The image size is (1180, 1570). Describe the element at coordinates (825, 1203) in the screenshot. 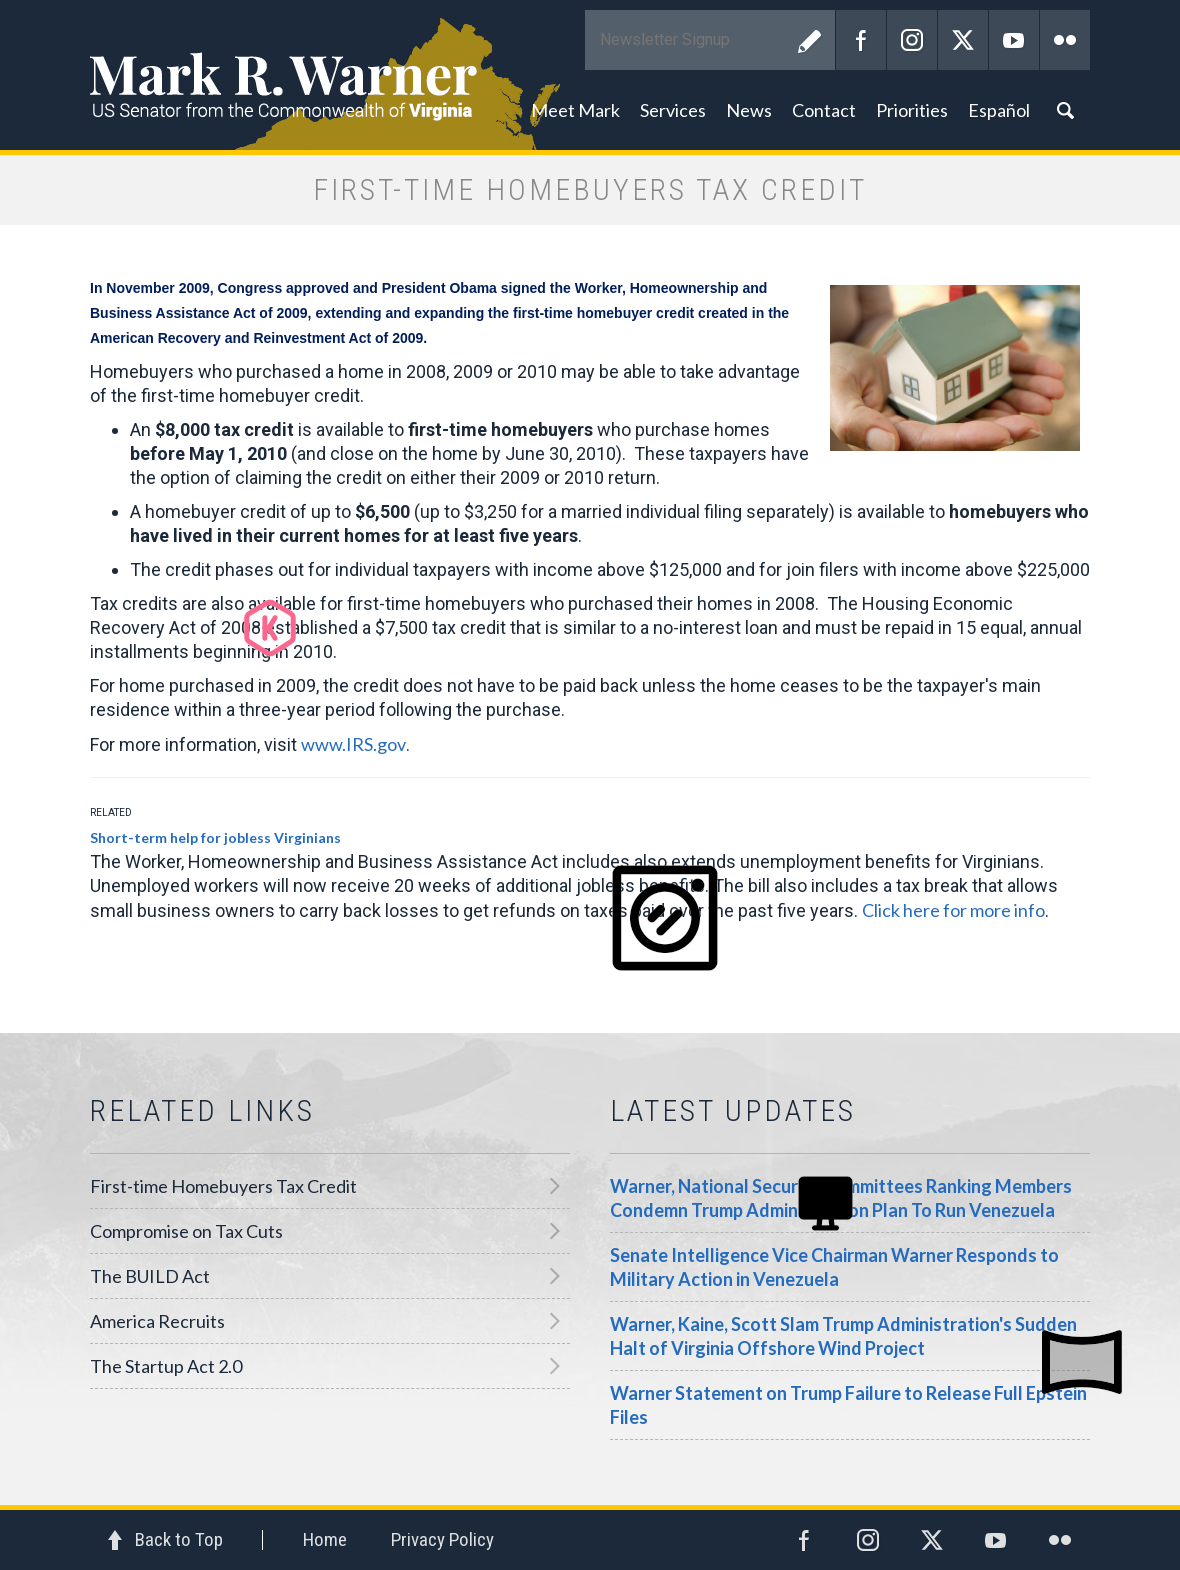

I see `view on desktop display` at that location.